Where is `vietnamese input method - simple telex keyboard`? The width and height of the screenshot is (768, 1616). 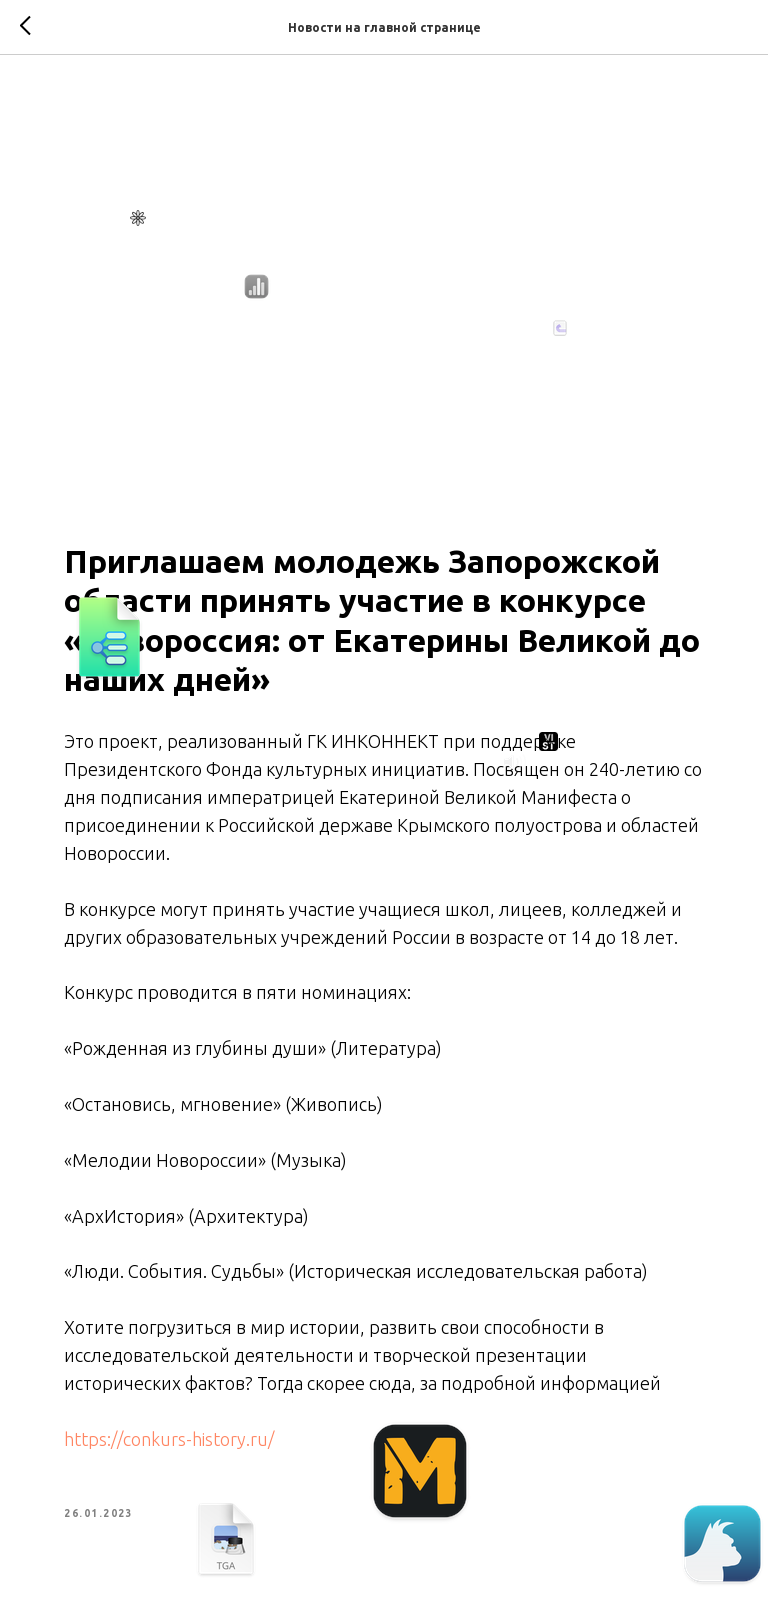 vietnamese input method - simple telex keyboard is located at coordinates (548, 741).